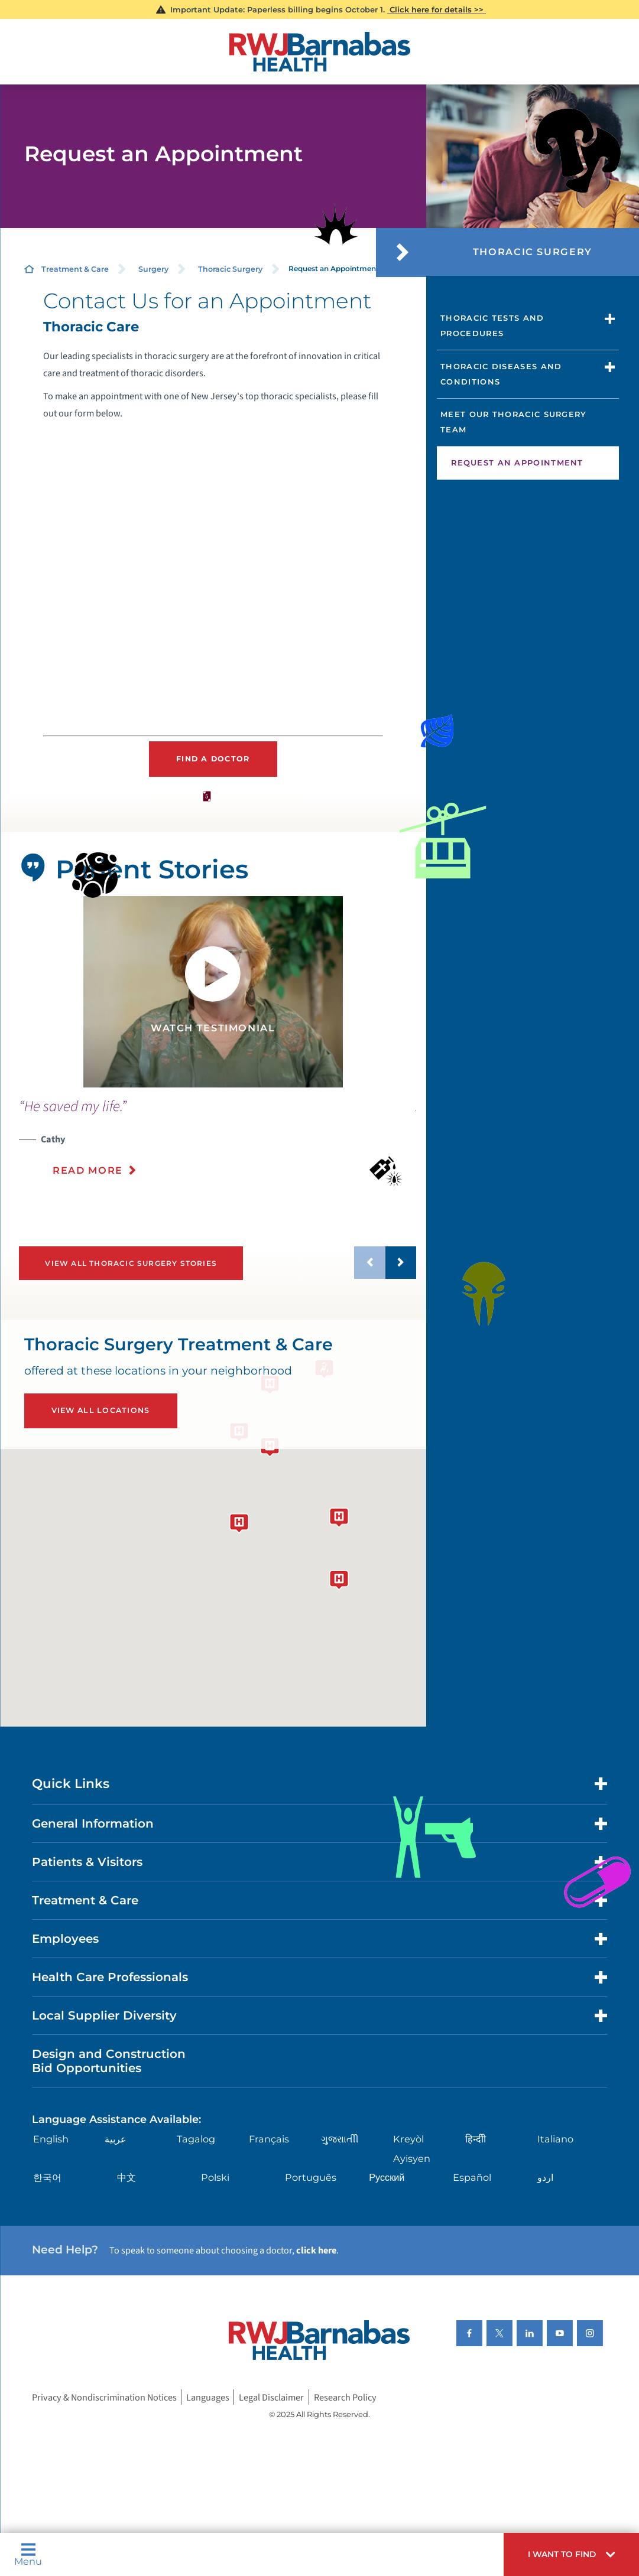 This screenshot has width=639, height=2576. What do you see at coordinates (95, 875) in the screenshot?
I see `indicates a health condition or medical alert` at bounding box center [95, 875].